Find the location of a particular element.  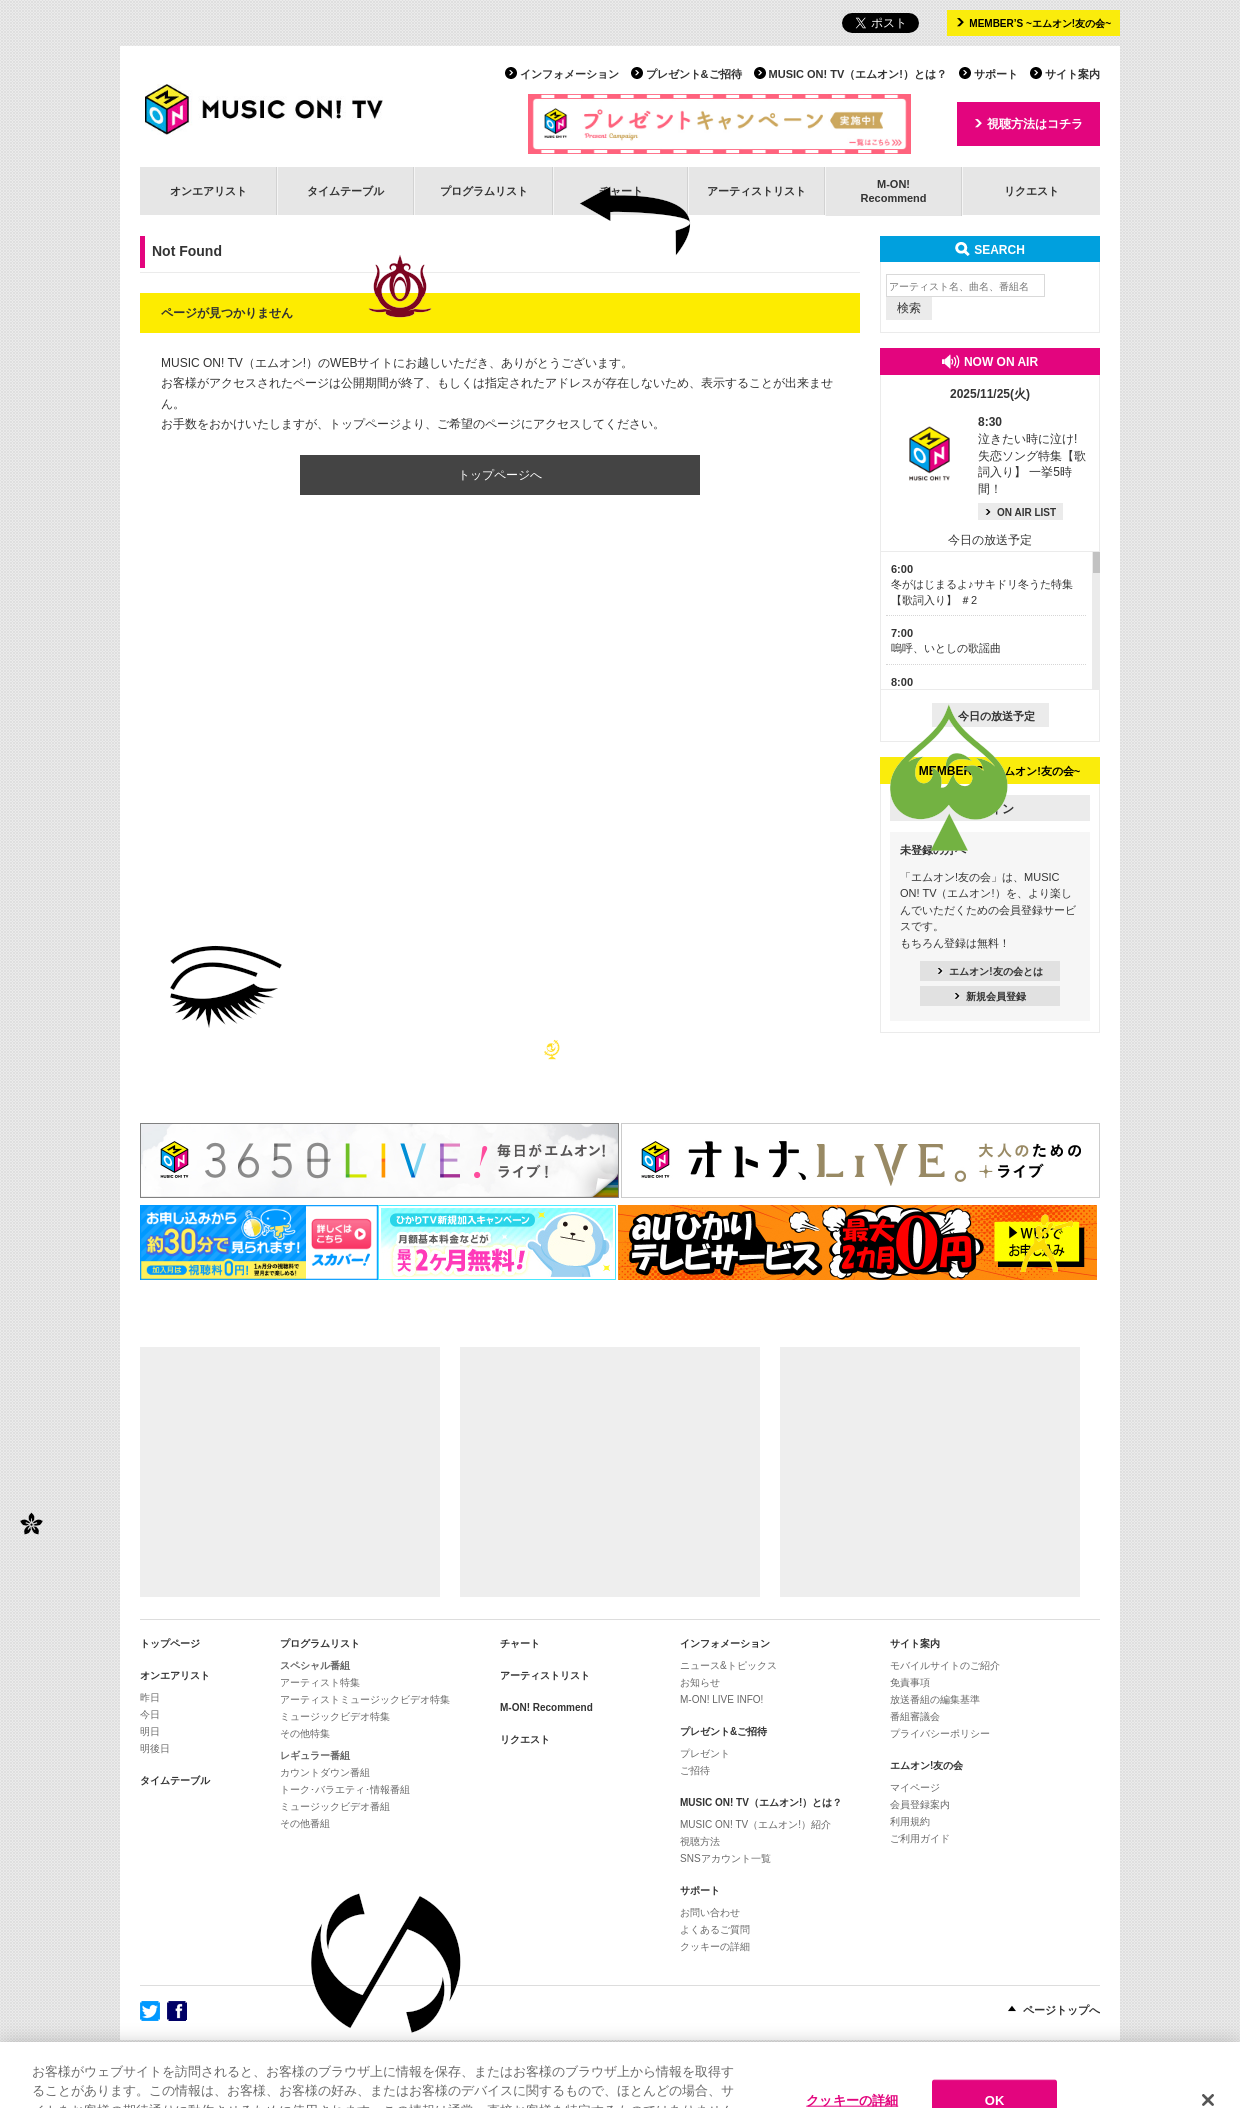

indicates a hot streak or winning hand in a card game is located at coordinates (949, 779).